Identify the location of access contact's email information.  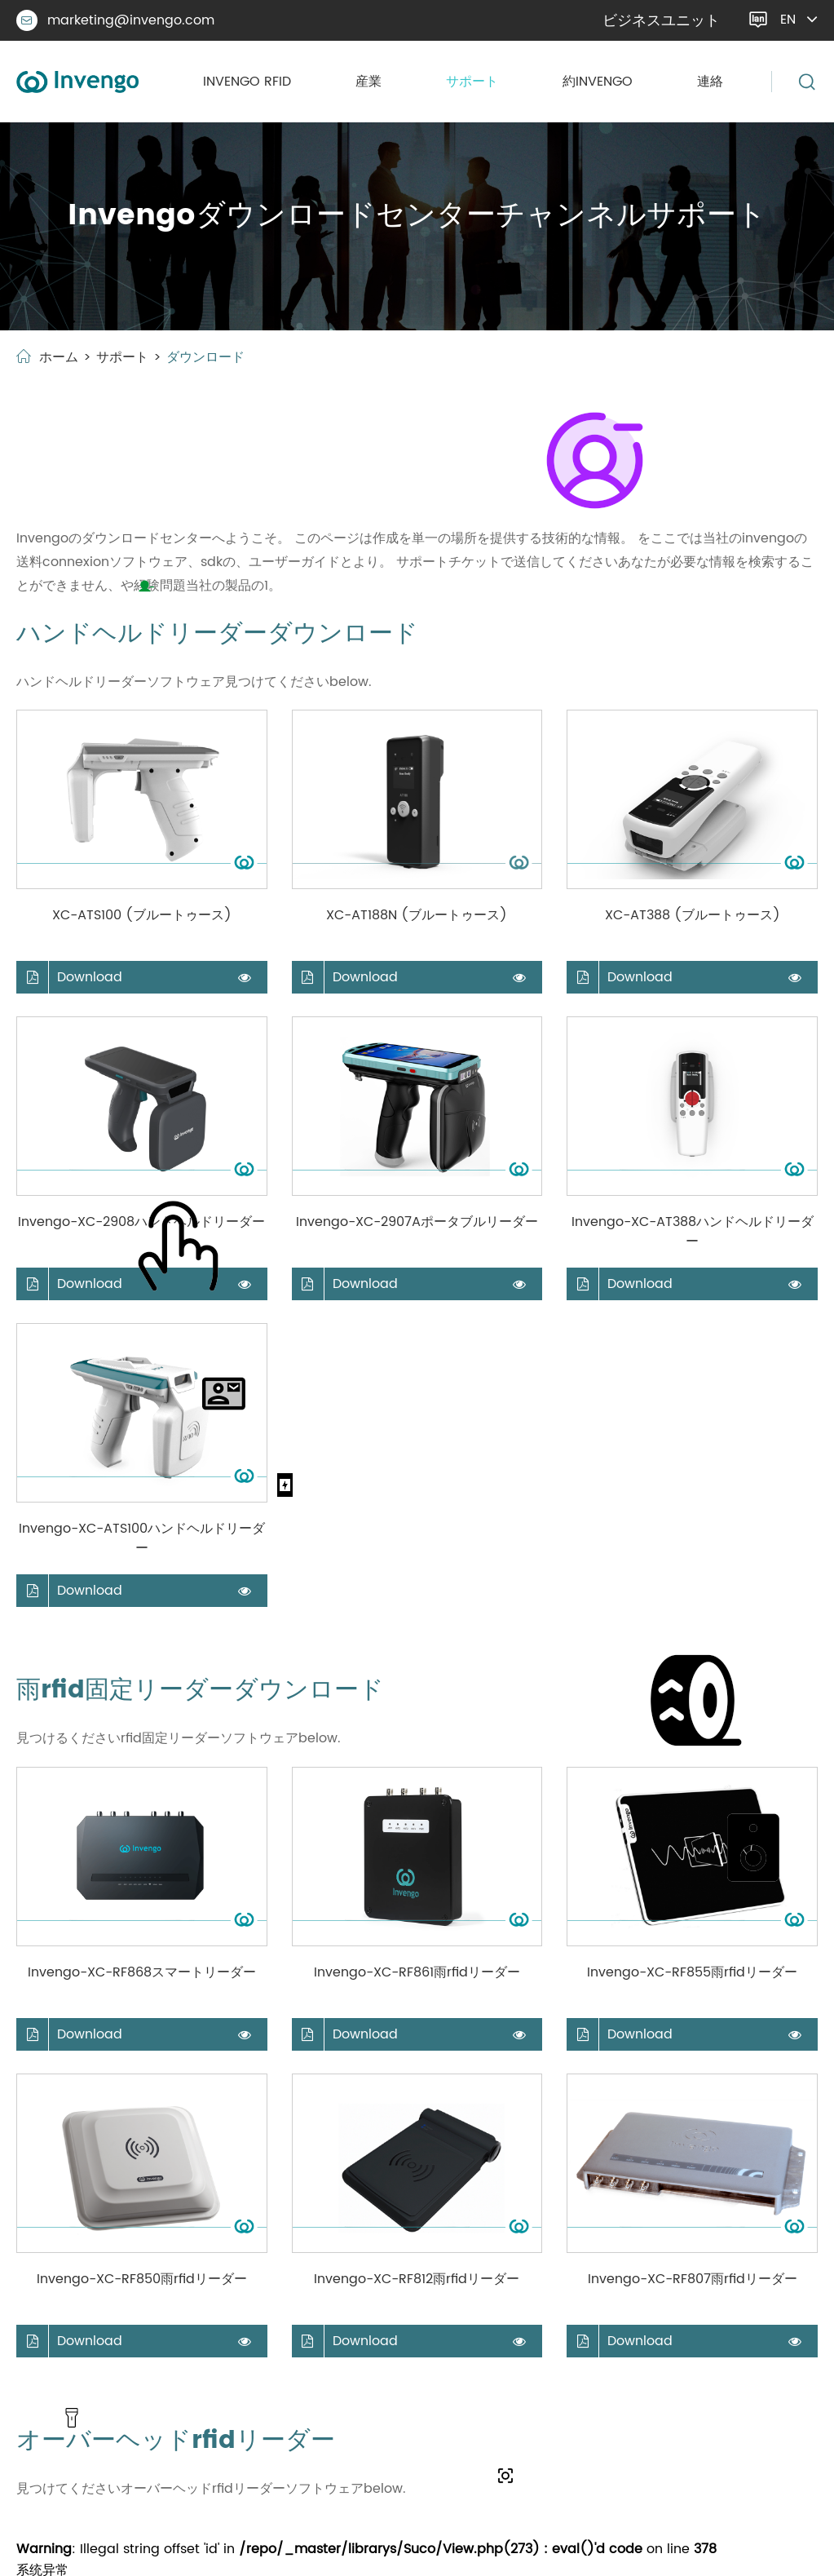
(223, 1393).